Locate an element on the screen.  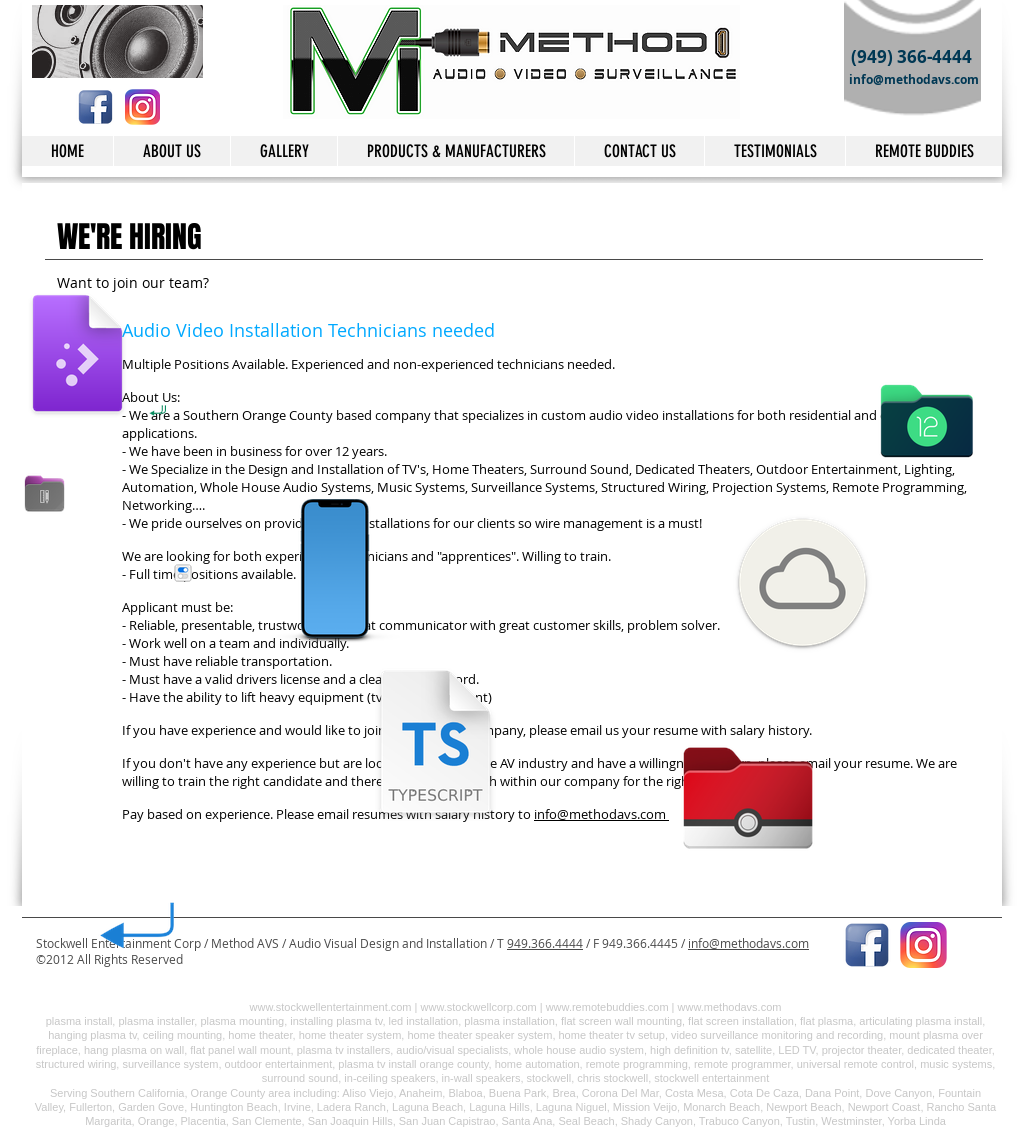
open android 12 system files folder is located at coordinates (926, 423).